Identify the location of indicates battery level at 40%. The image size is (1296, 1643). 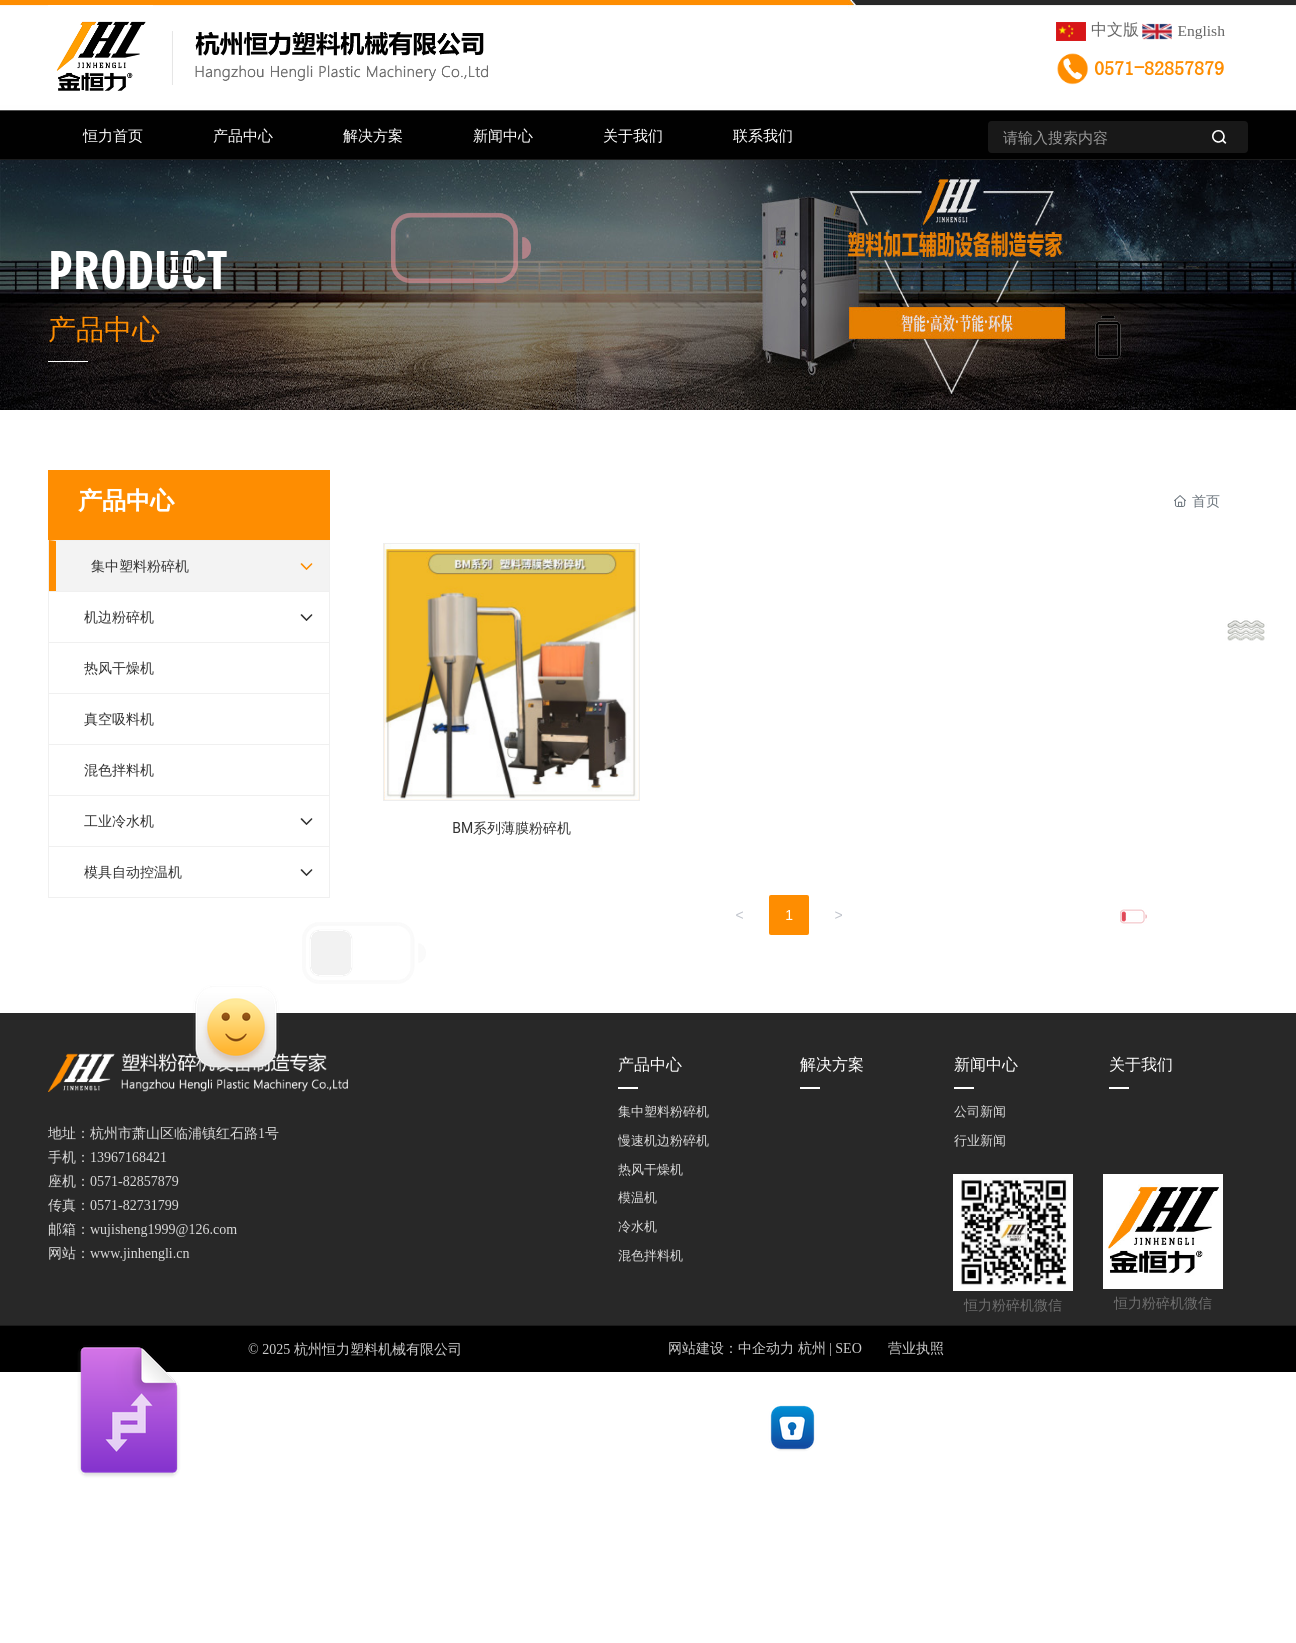
(364, 953).